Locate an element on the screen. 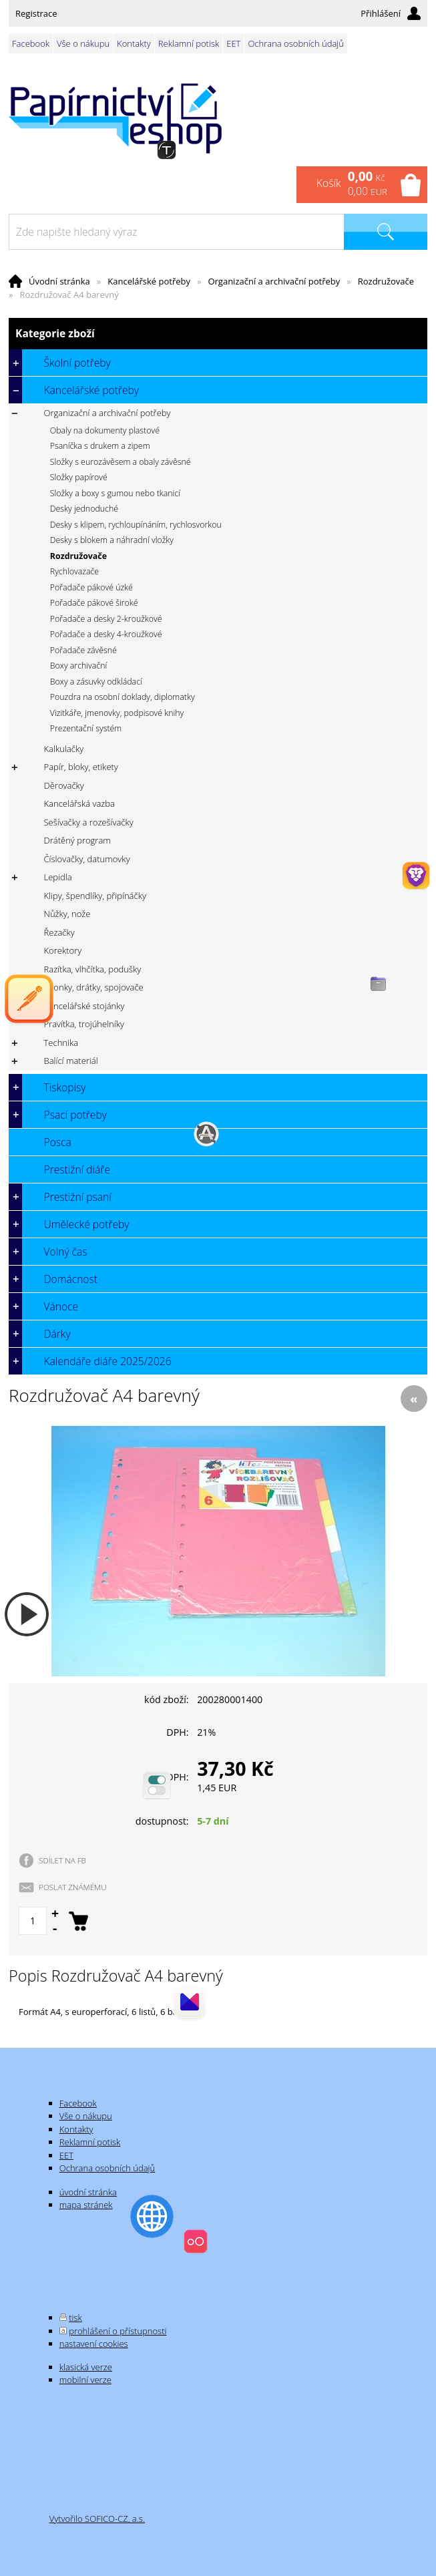  indicates a web-based or online resource is located at coordinates (152, 2216).